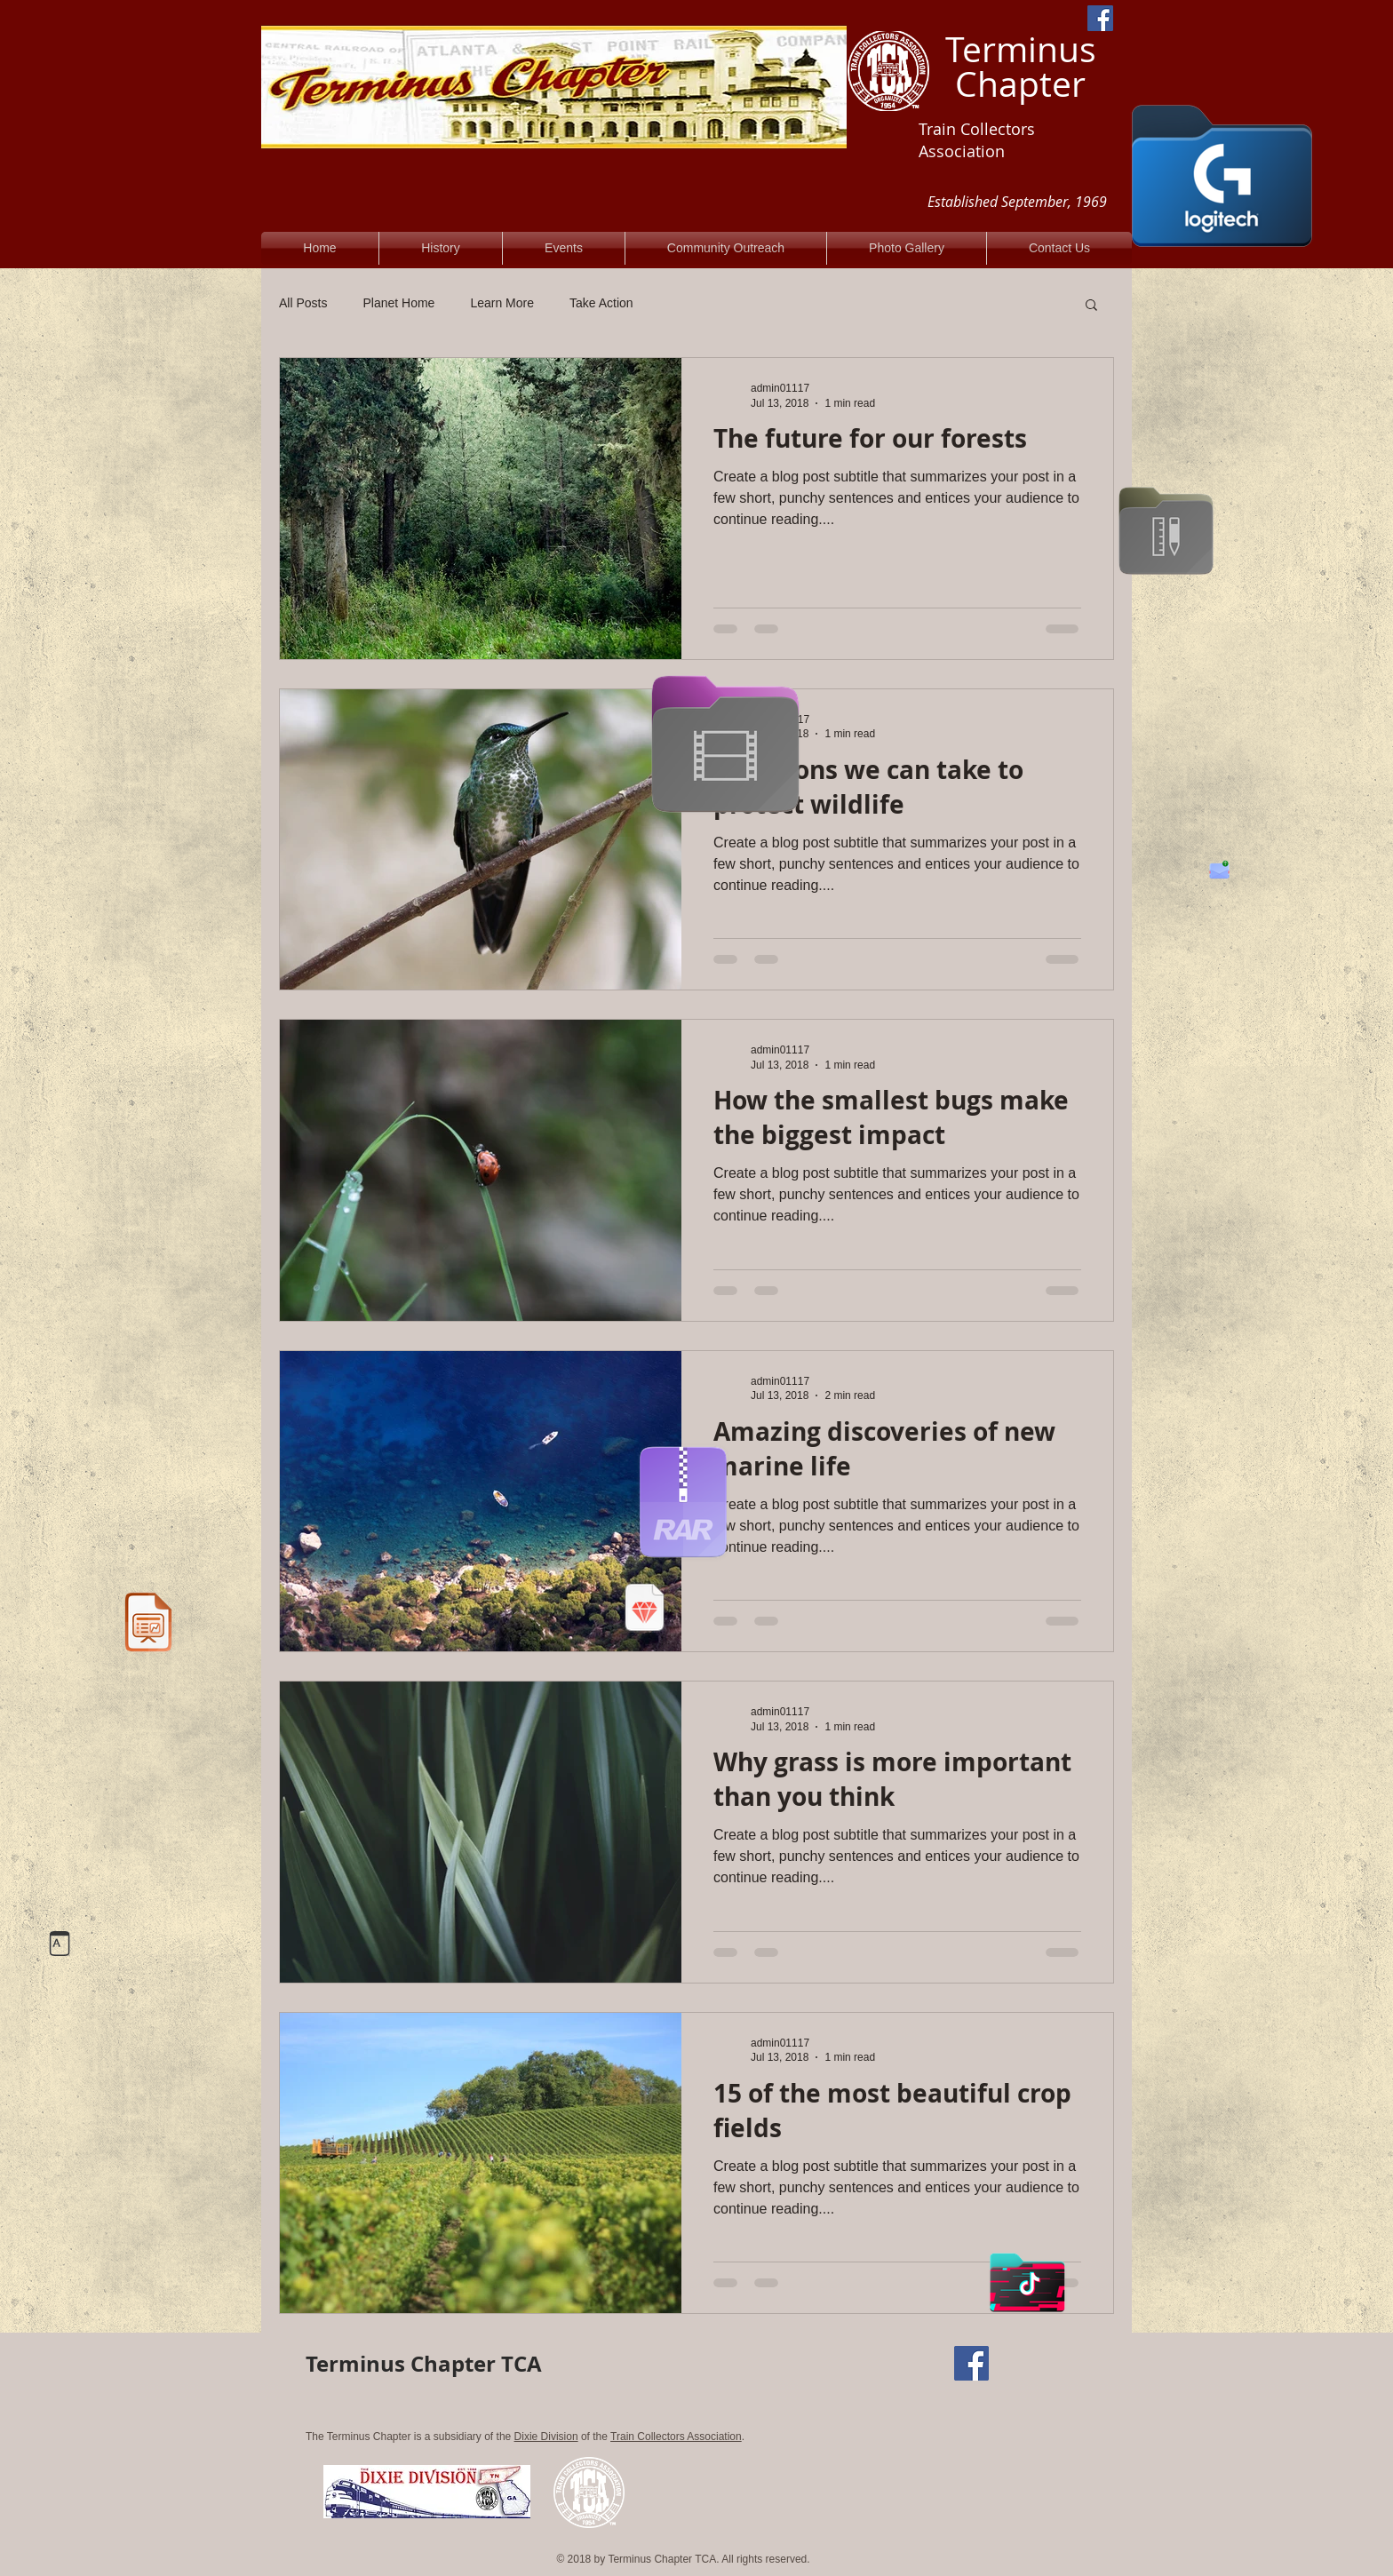 Image resolution: width=1393 pixels, height=2576 pixels. I want to click on open ebook reader app, so click(60, 1944).